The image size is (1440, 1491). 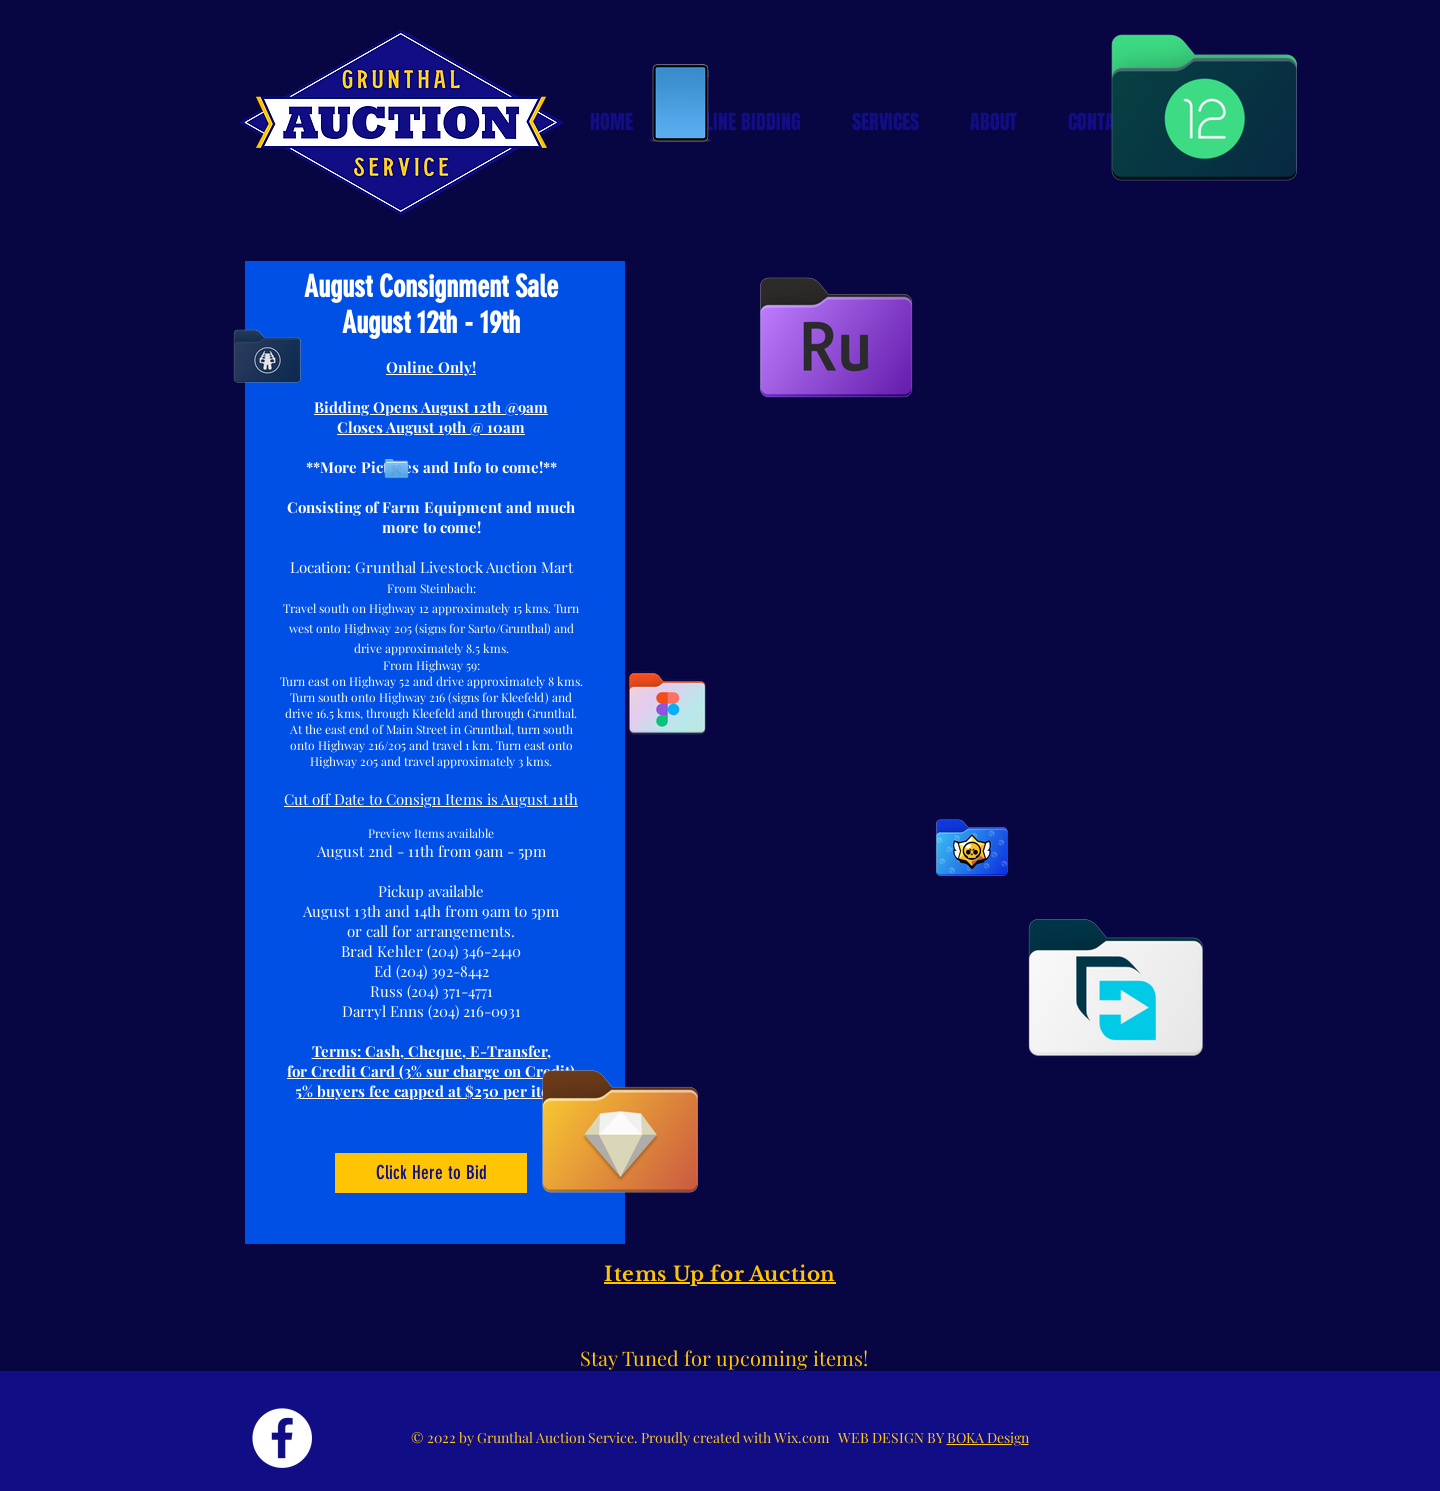 I want to click on iPad Pro device connected to your system, so click(x=680, y=103).